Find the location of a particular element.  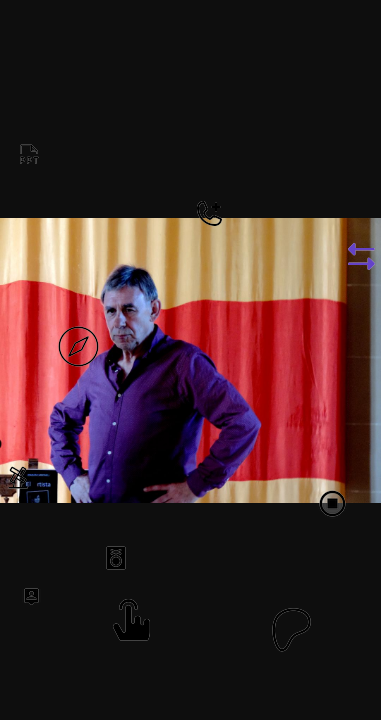

tap to interact with an element is located at coordinates (131, 620).